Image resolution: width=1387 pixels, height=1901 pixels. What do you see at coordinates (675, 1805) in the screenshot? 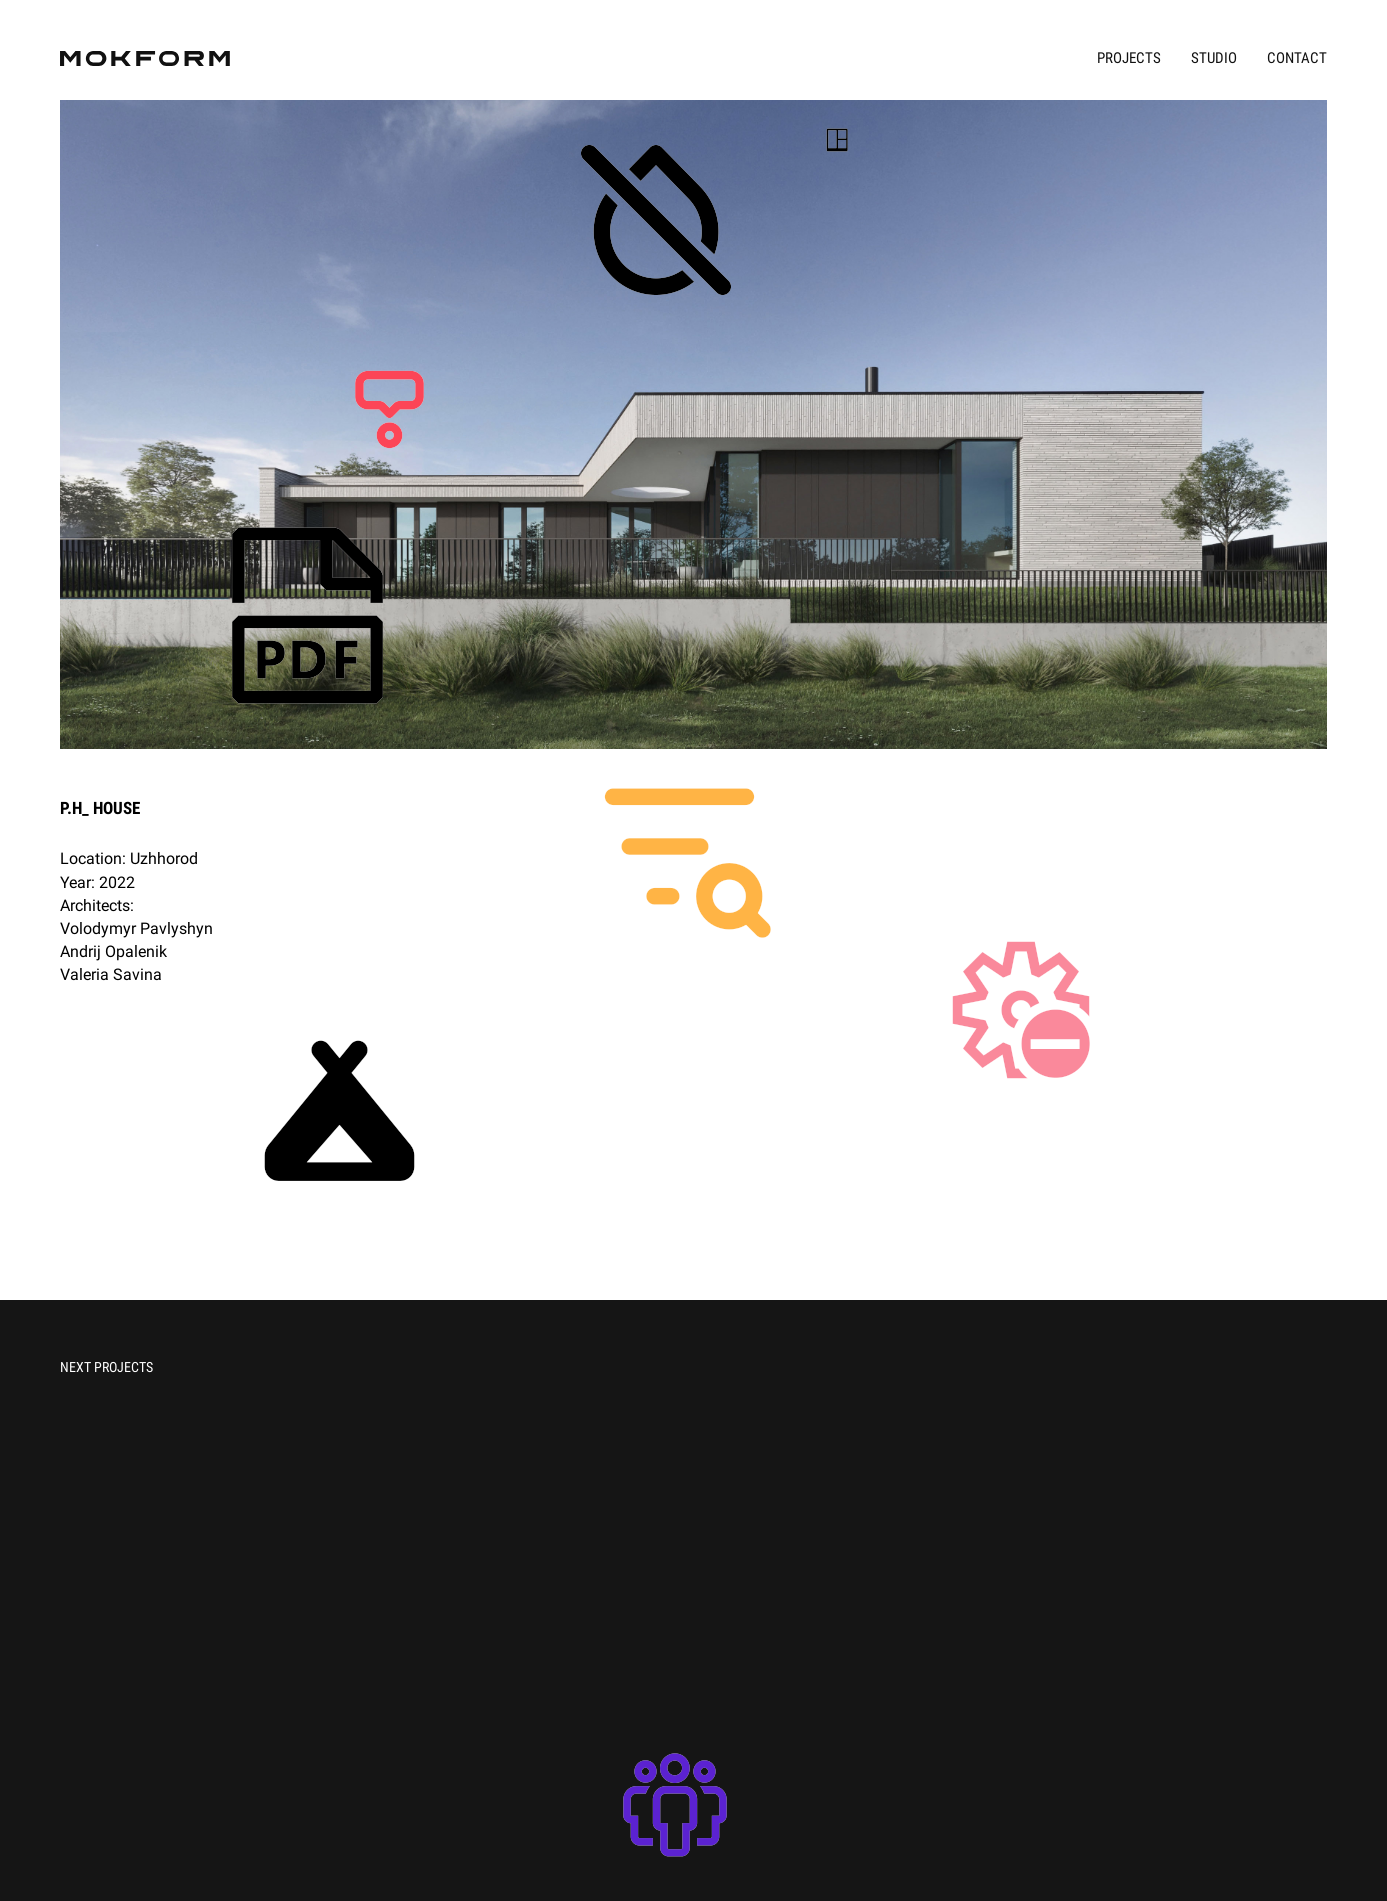
I see `view organization members` at bounding box center [675, 1805].